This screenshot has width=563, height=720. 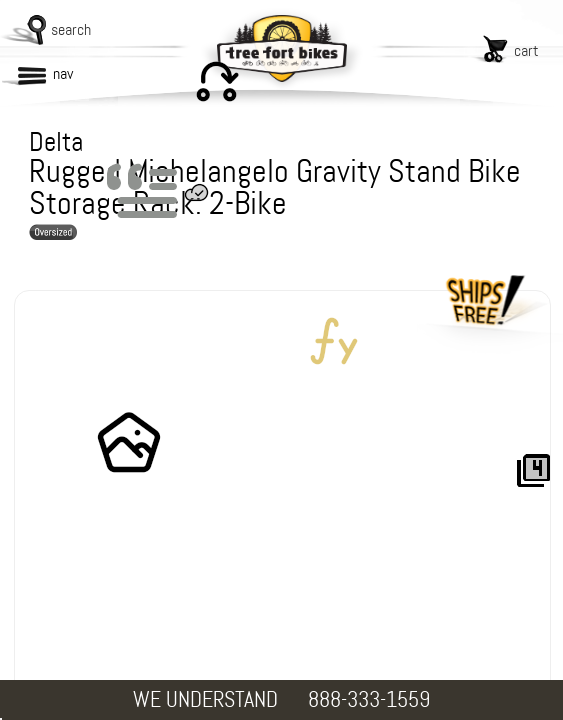 What do you see at coordinates (534, 471) in the screenshot?
I see `select 4 images or items` at bounding box center [534, 471].